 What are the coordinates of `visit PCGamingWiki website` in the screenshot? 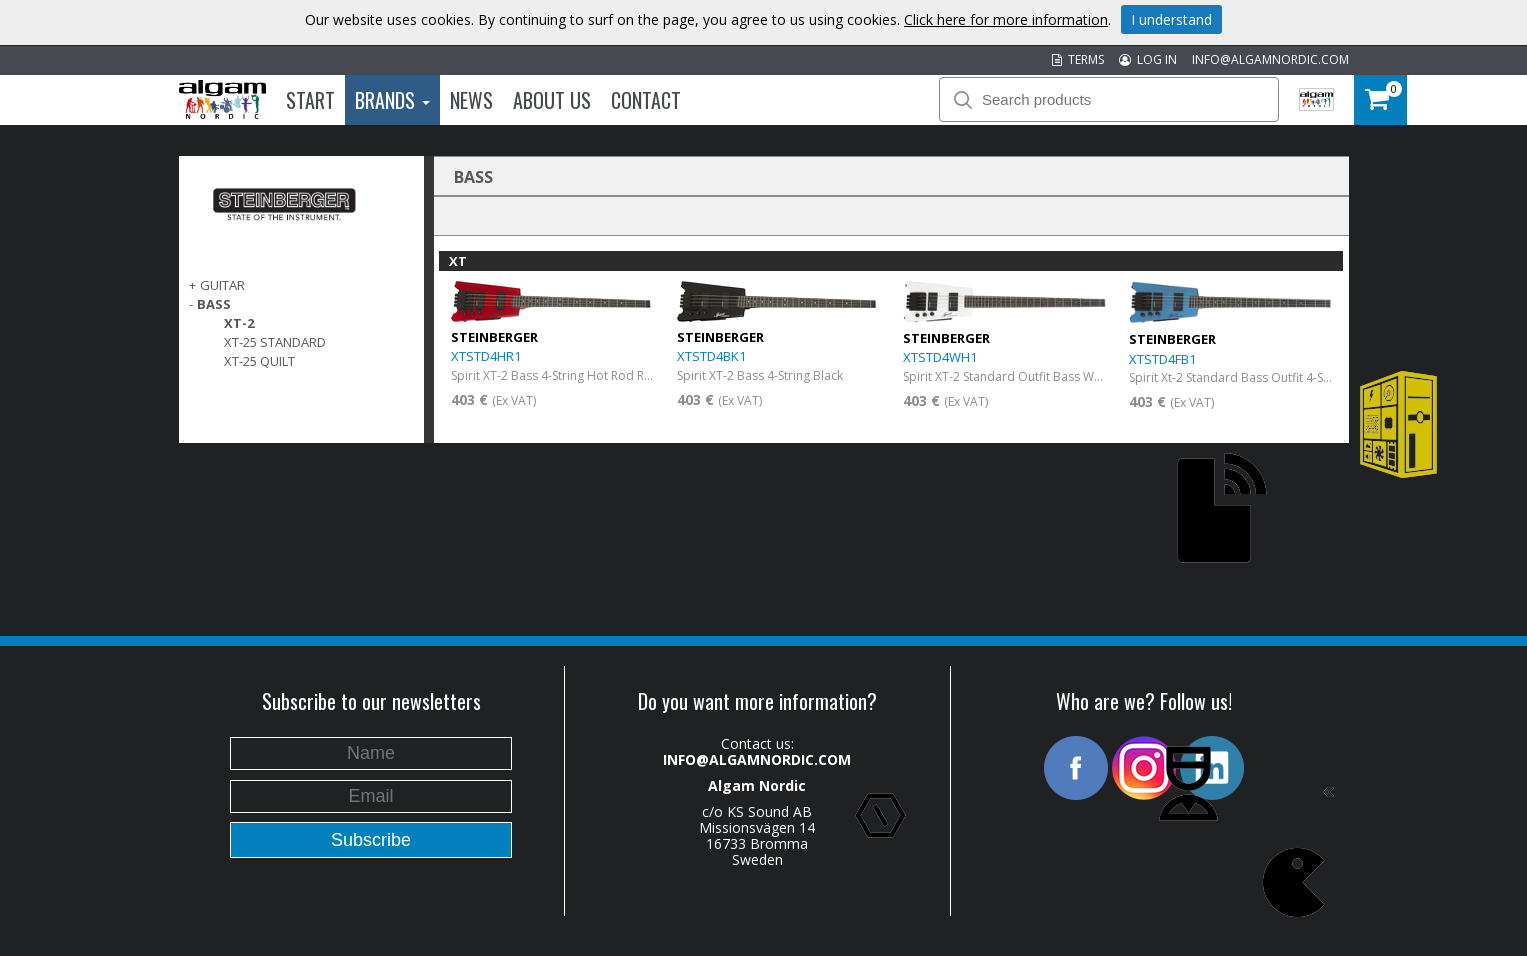 It's located at (1398, 424).